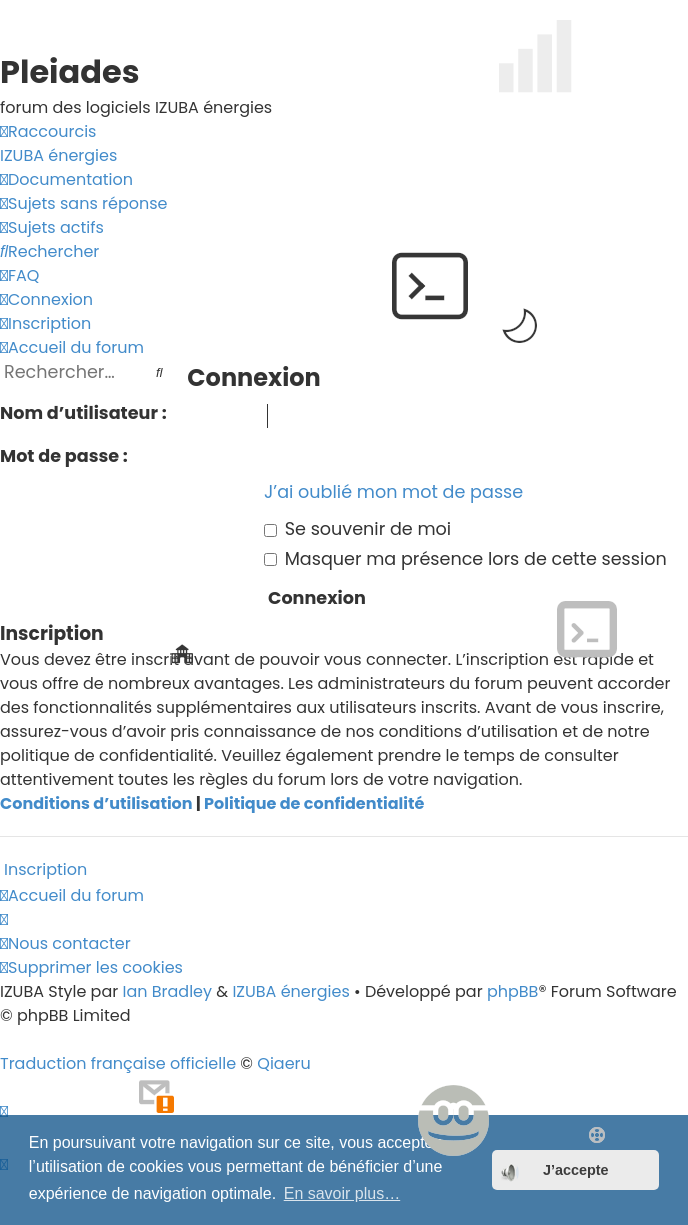 This screenshot has height=1225, width=688. Describe the element at coordinates (453, 1120) in the screenshot. I see `indicates a nerdy or intellectual reaction` at that location.